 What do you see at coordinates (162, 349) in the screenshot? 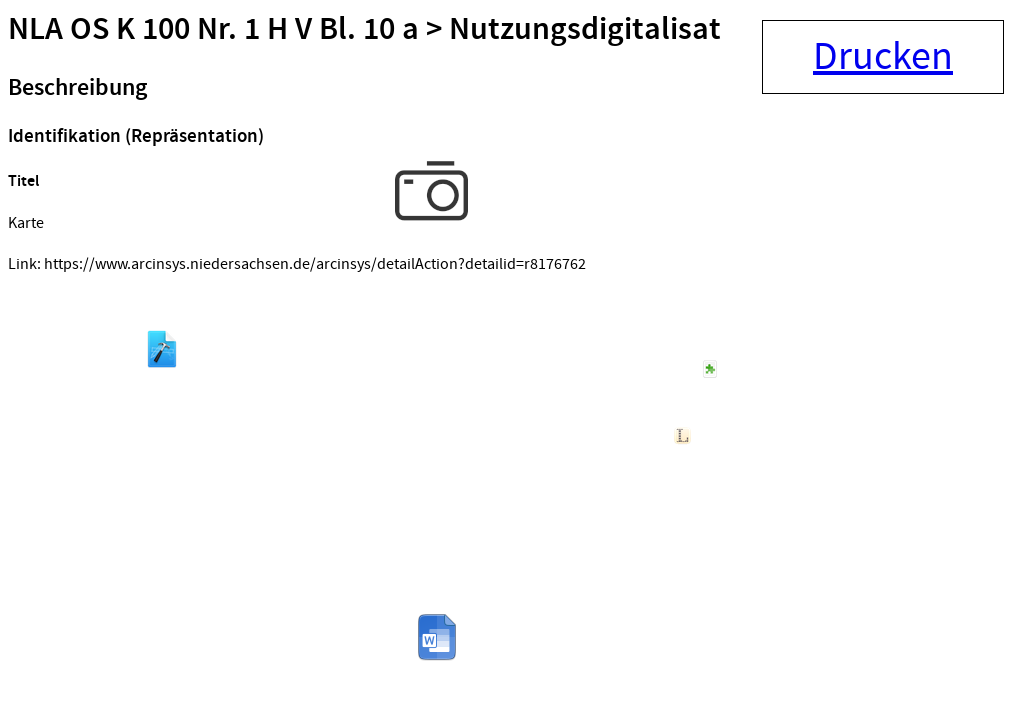
I see `makefile document for build automation` at bounding box center [162, 349].